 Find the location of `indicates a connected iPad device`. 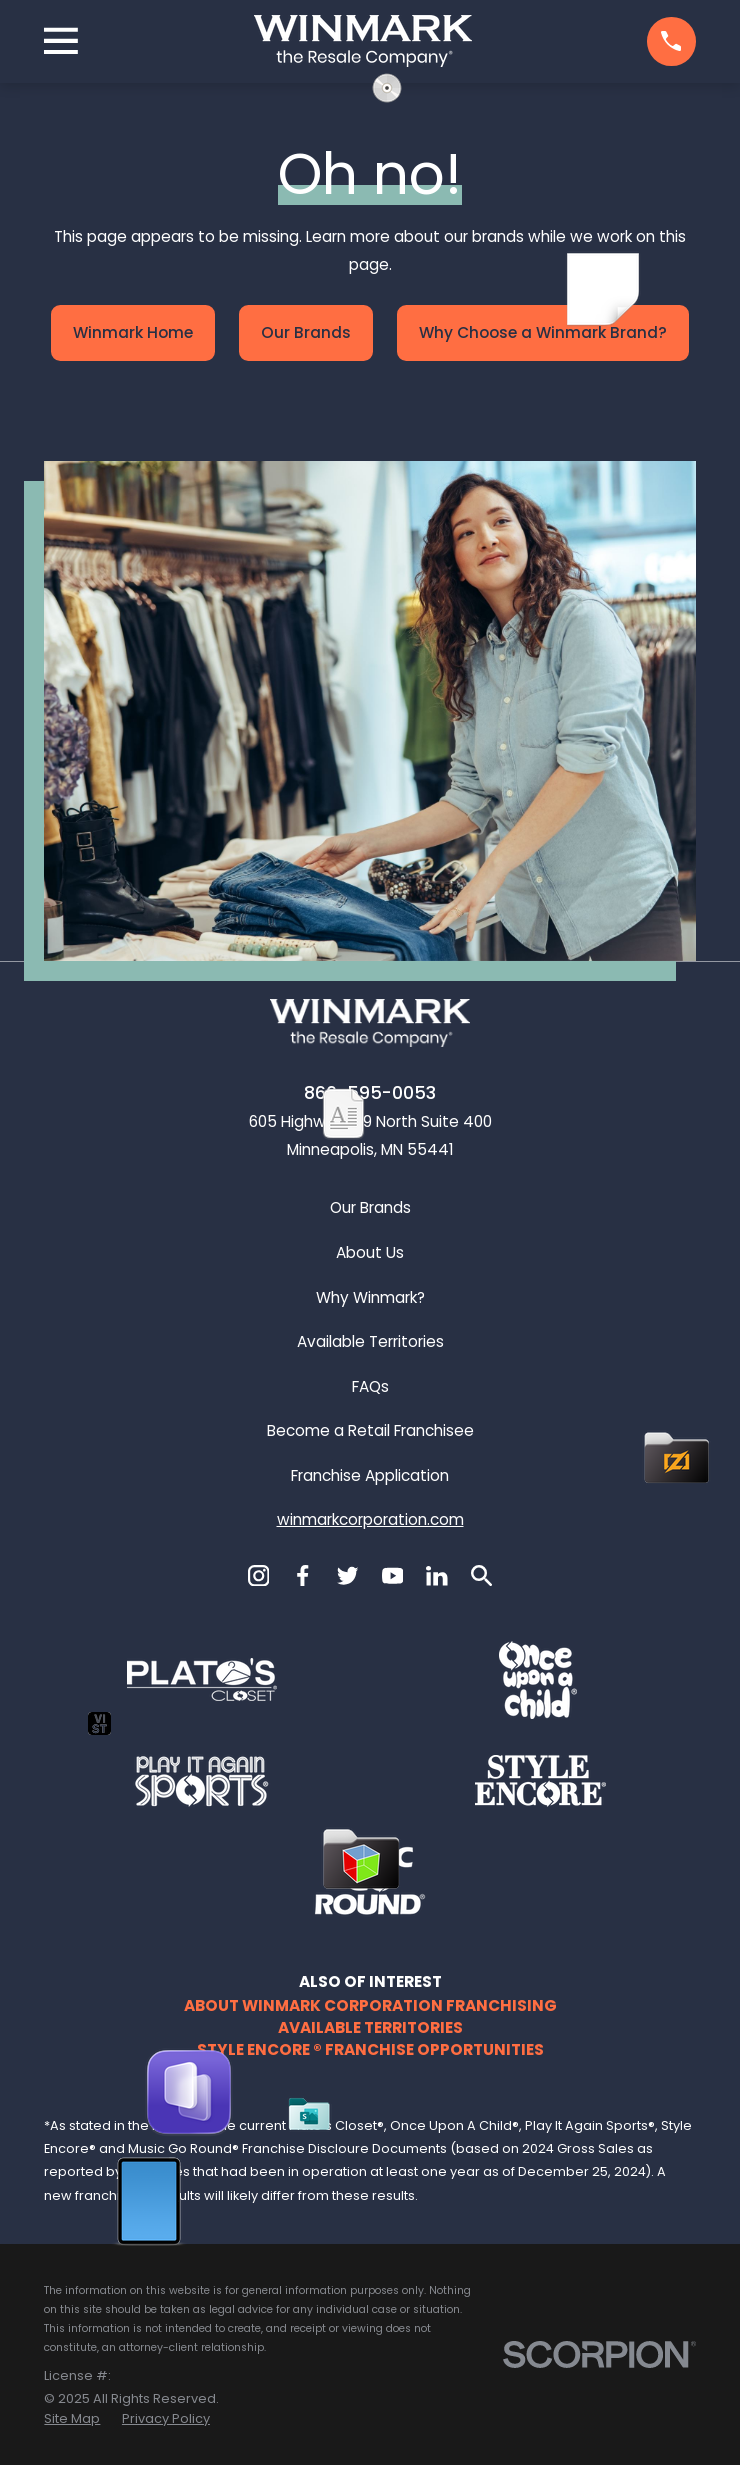

indicates a connected iPad device is located at coordinates (149, 2202).